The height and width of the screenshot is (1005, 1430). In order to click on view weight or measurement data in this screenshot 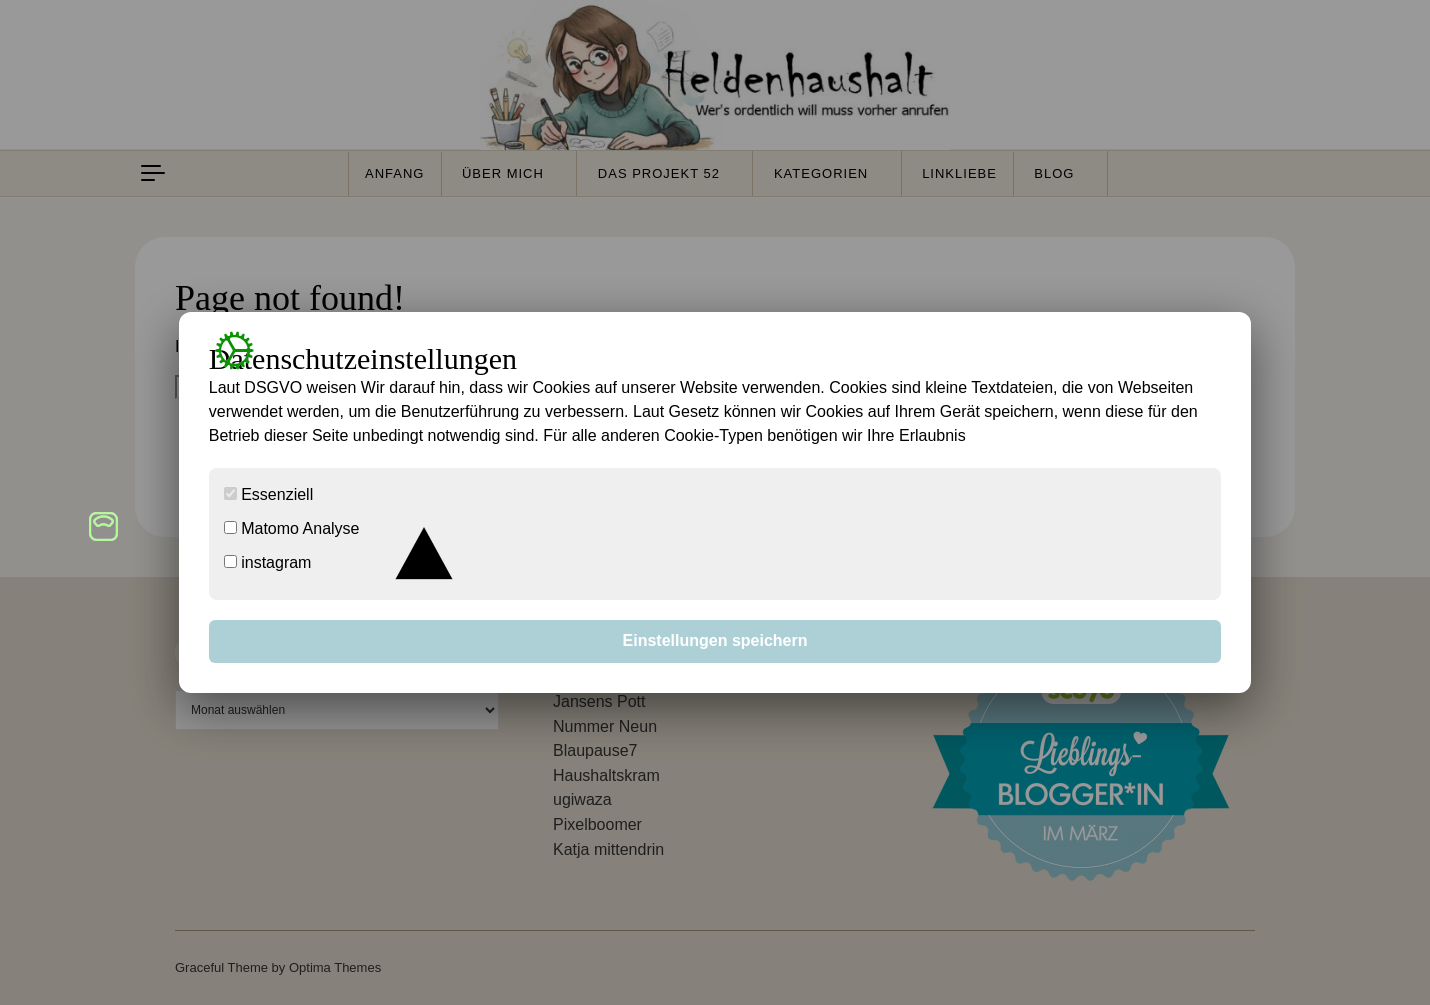, I will do `click(103, 526)`.